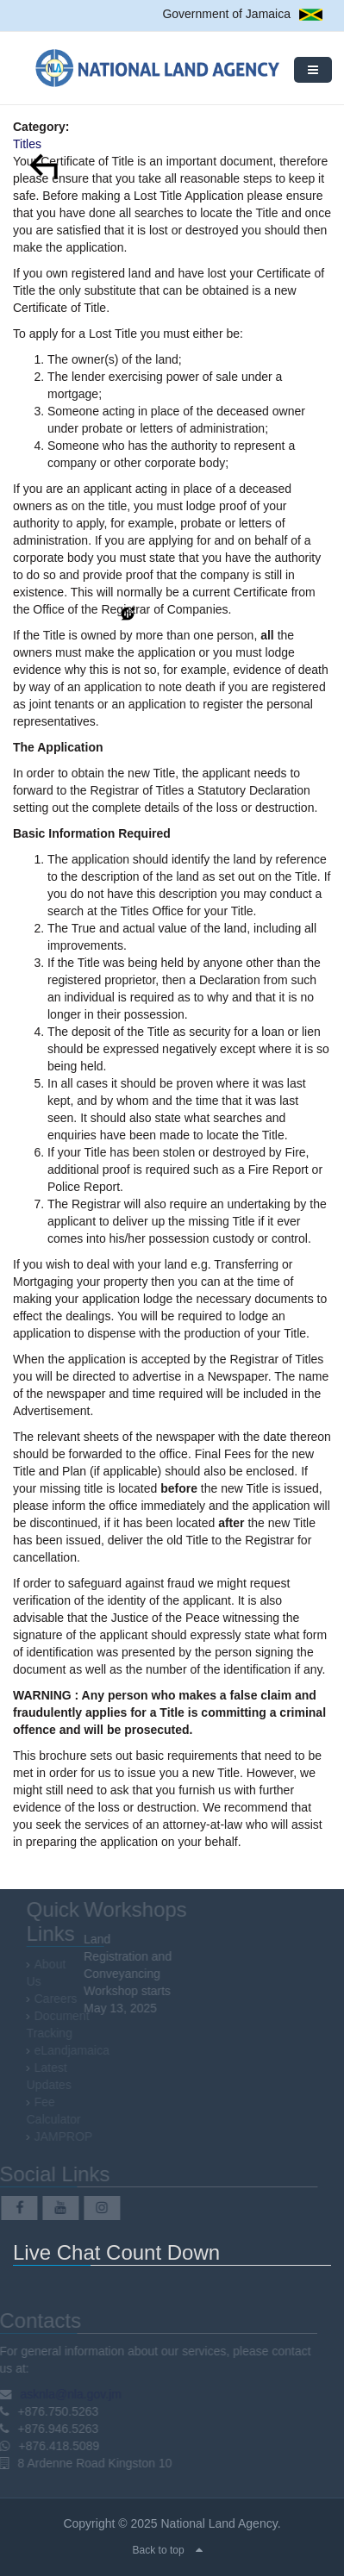  What do you see at coordinates (128, 614) in the screenshot?
I see `start a voice conversation with AI assistant` at bounding box center [128, 614].